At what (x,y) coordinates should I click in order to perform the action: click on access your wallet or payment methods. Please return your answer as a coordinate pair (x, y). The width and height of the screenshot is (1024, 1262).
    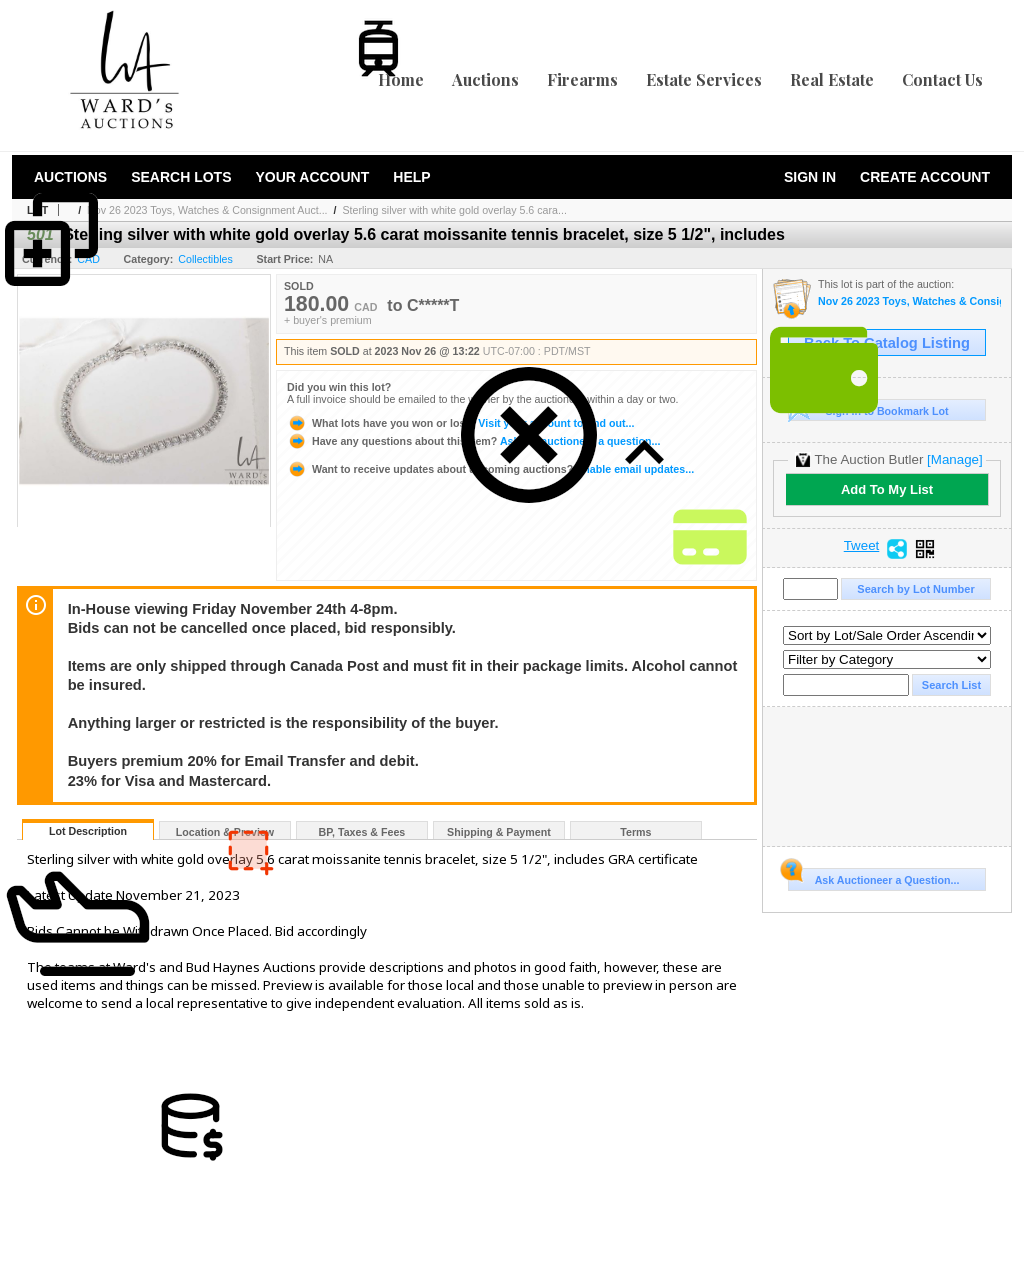
    Looking at the image, I should click on (824, 370).